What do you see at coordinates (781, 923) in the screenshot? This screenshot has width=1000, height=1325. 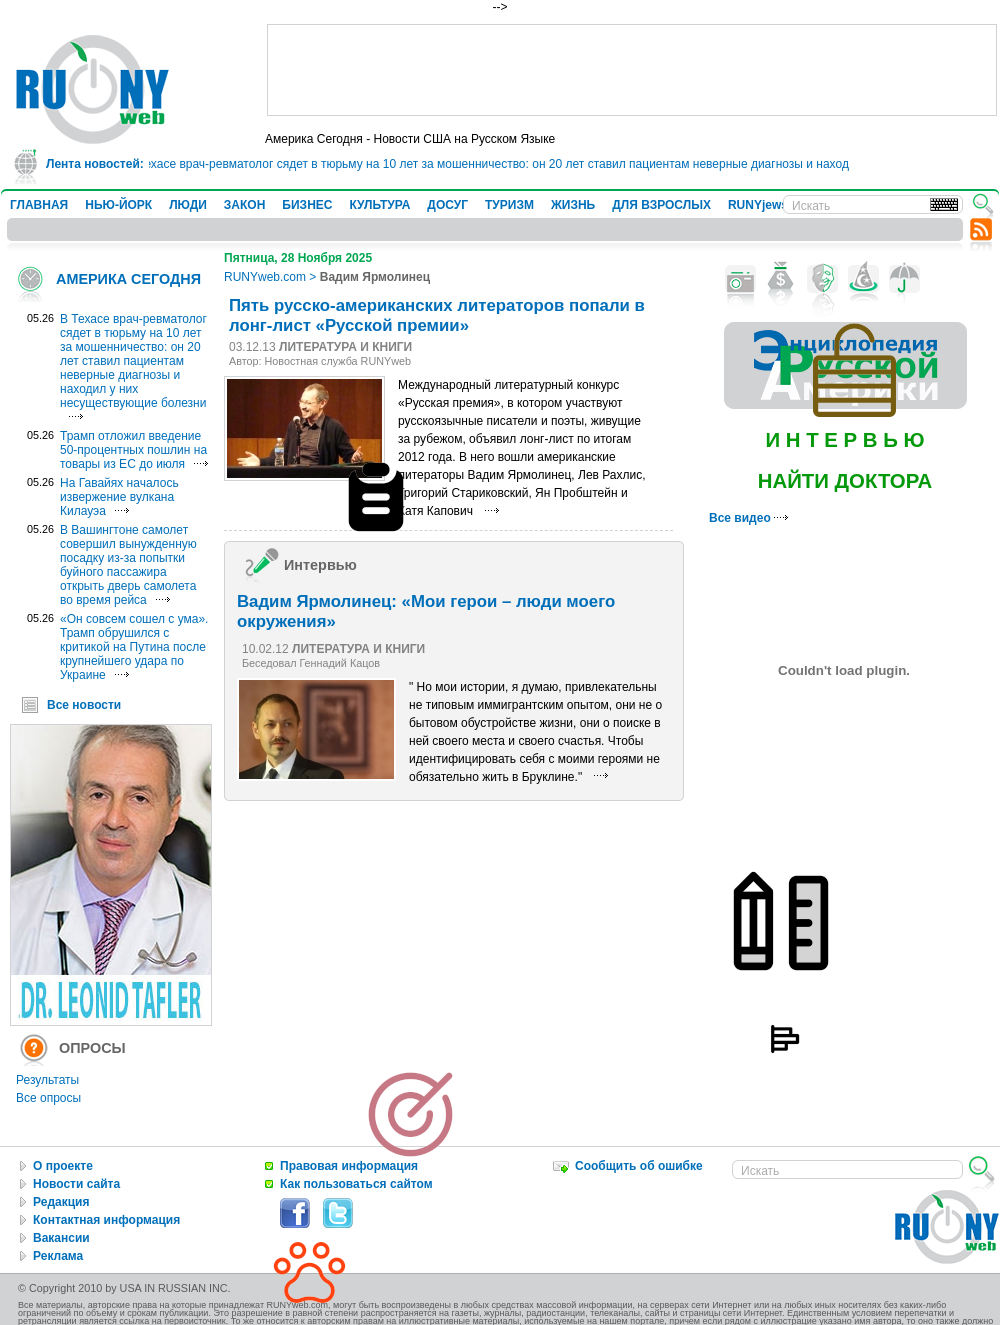 I see `access design or editing tools` at bounding box center [781, 923].